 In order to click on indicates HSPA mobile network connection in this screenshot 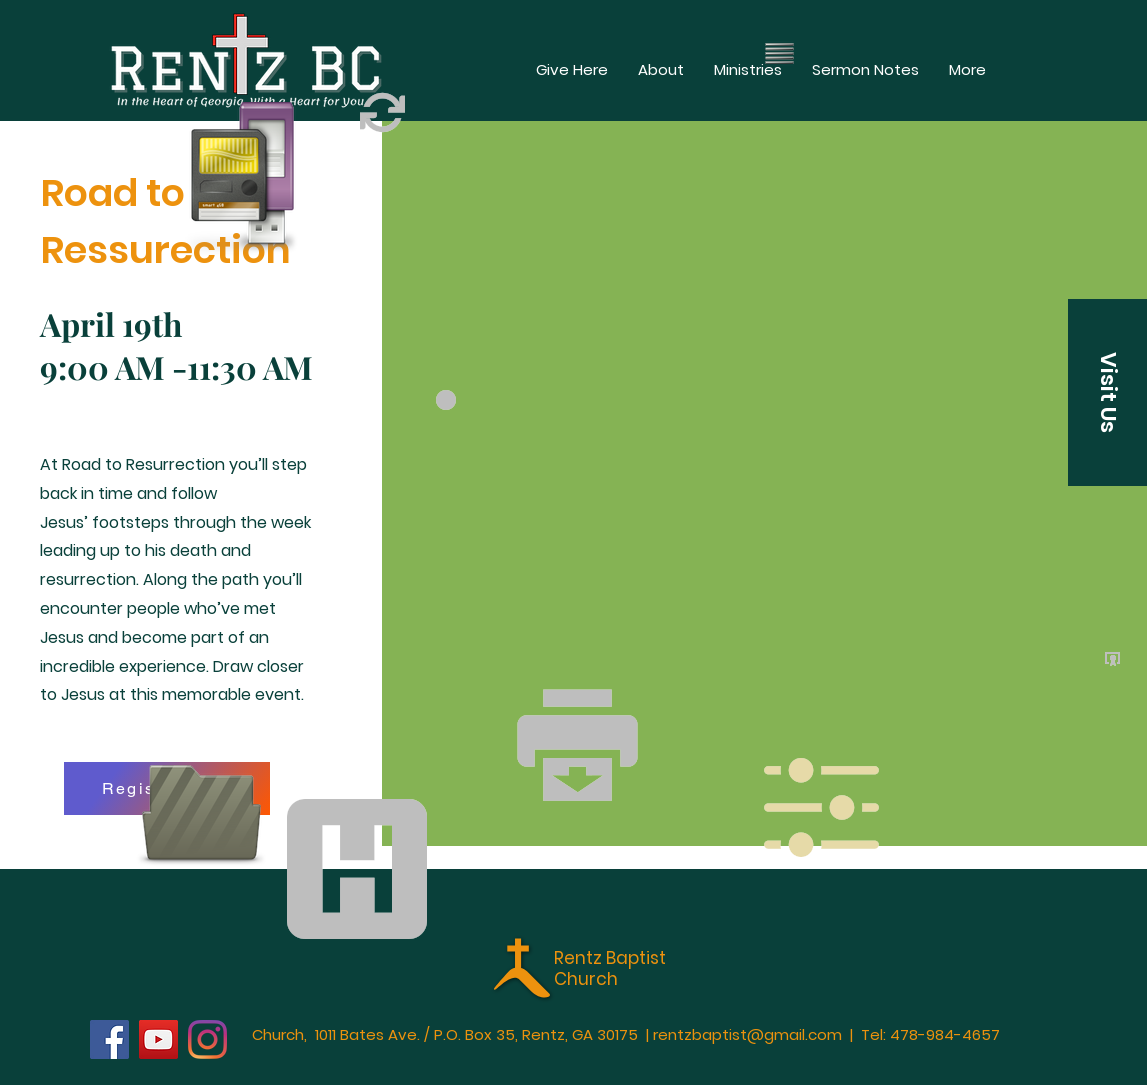, I will do `click(357, 869)`.